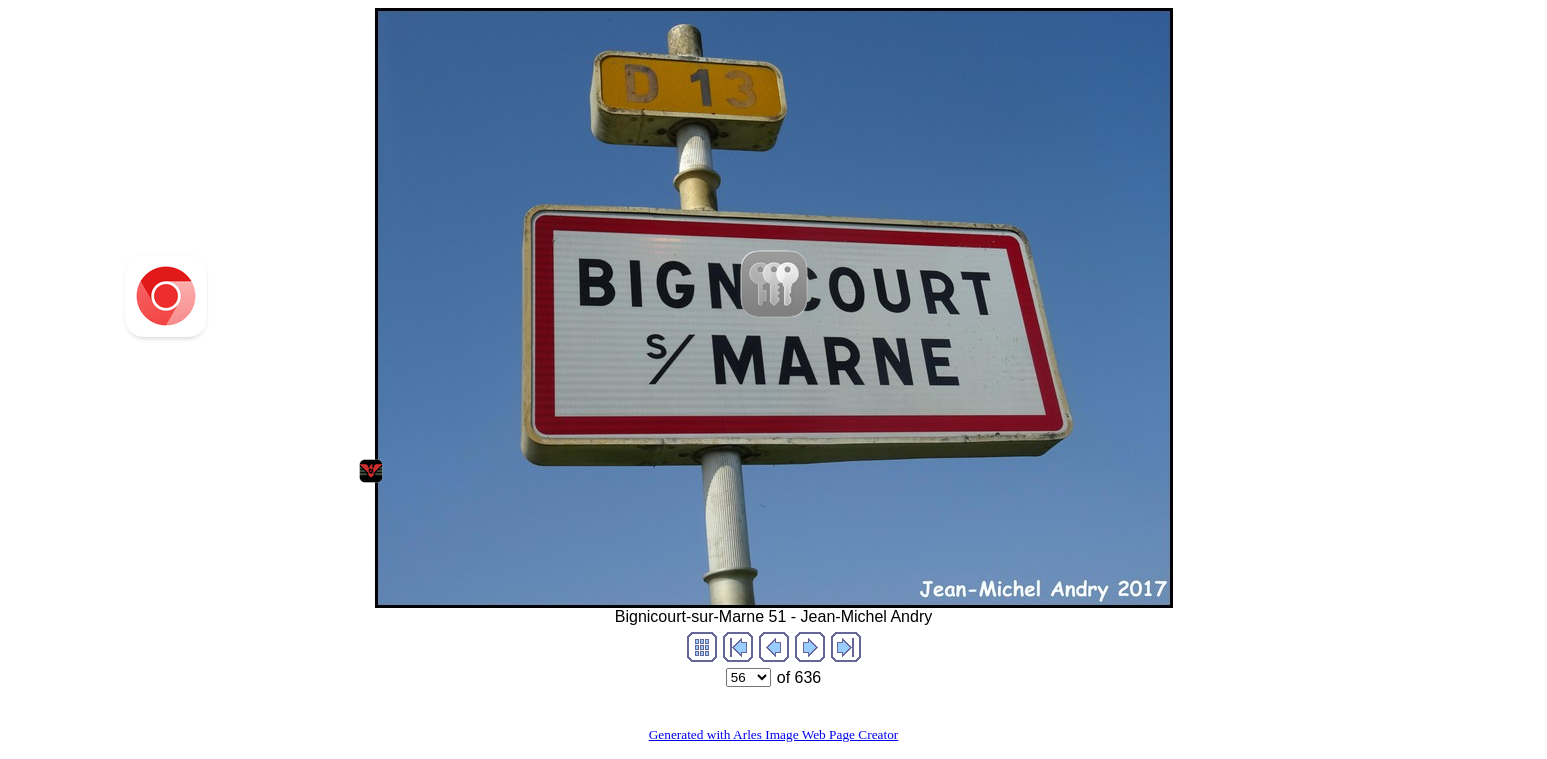  I want to click on open ungoogled chromium browser, so click(166, 296).